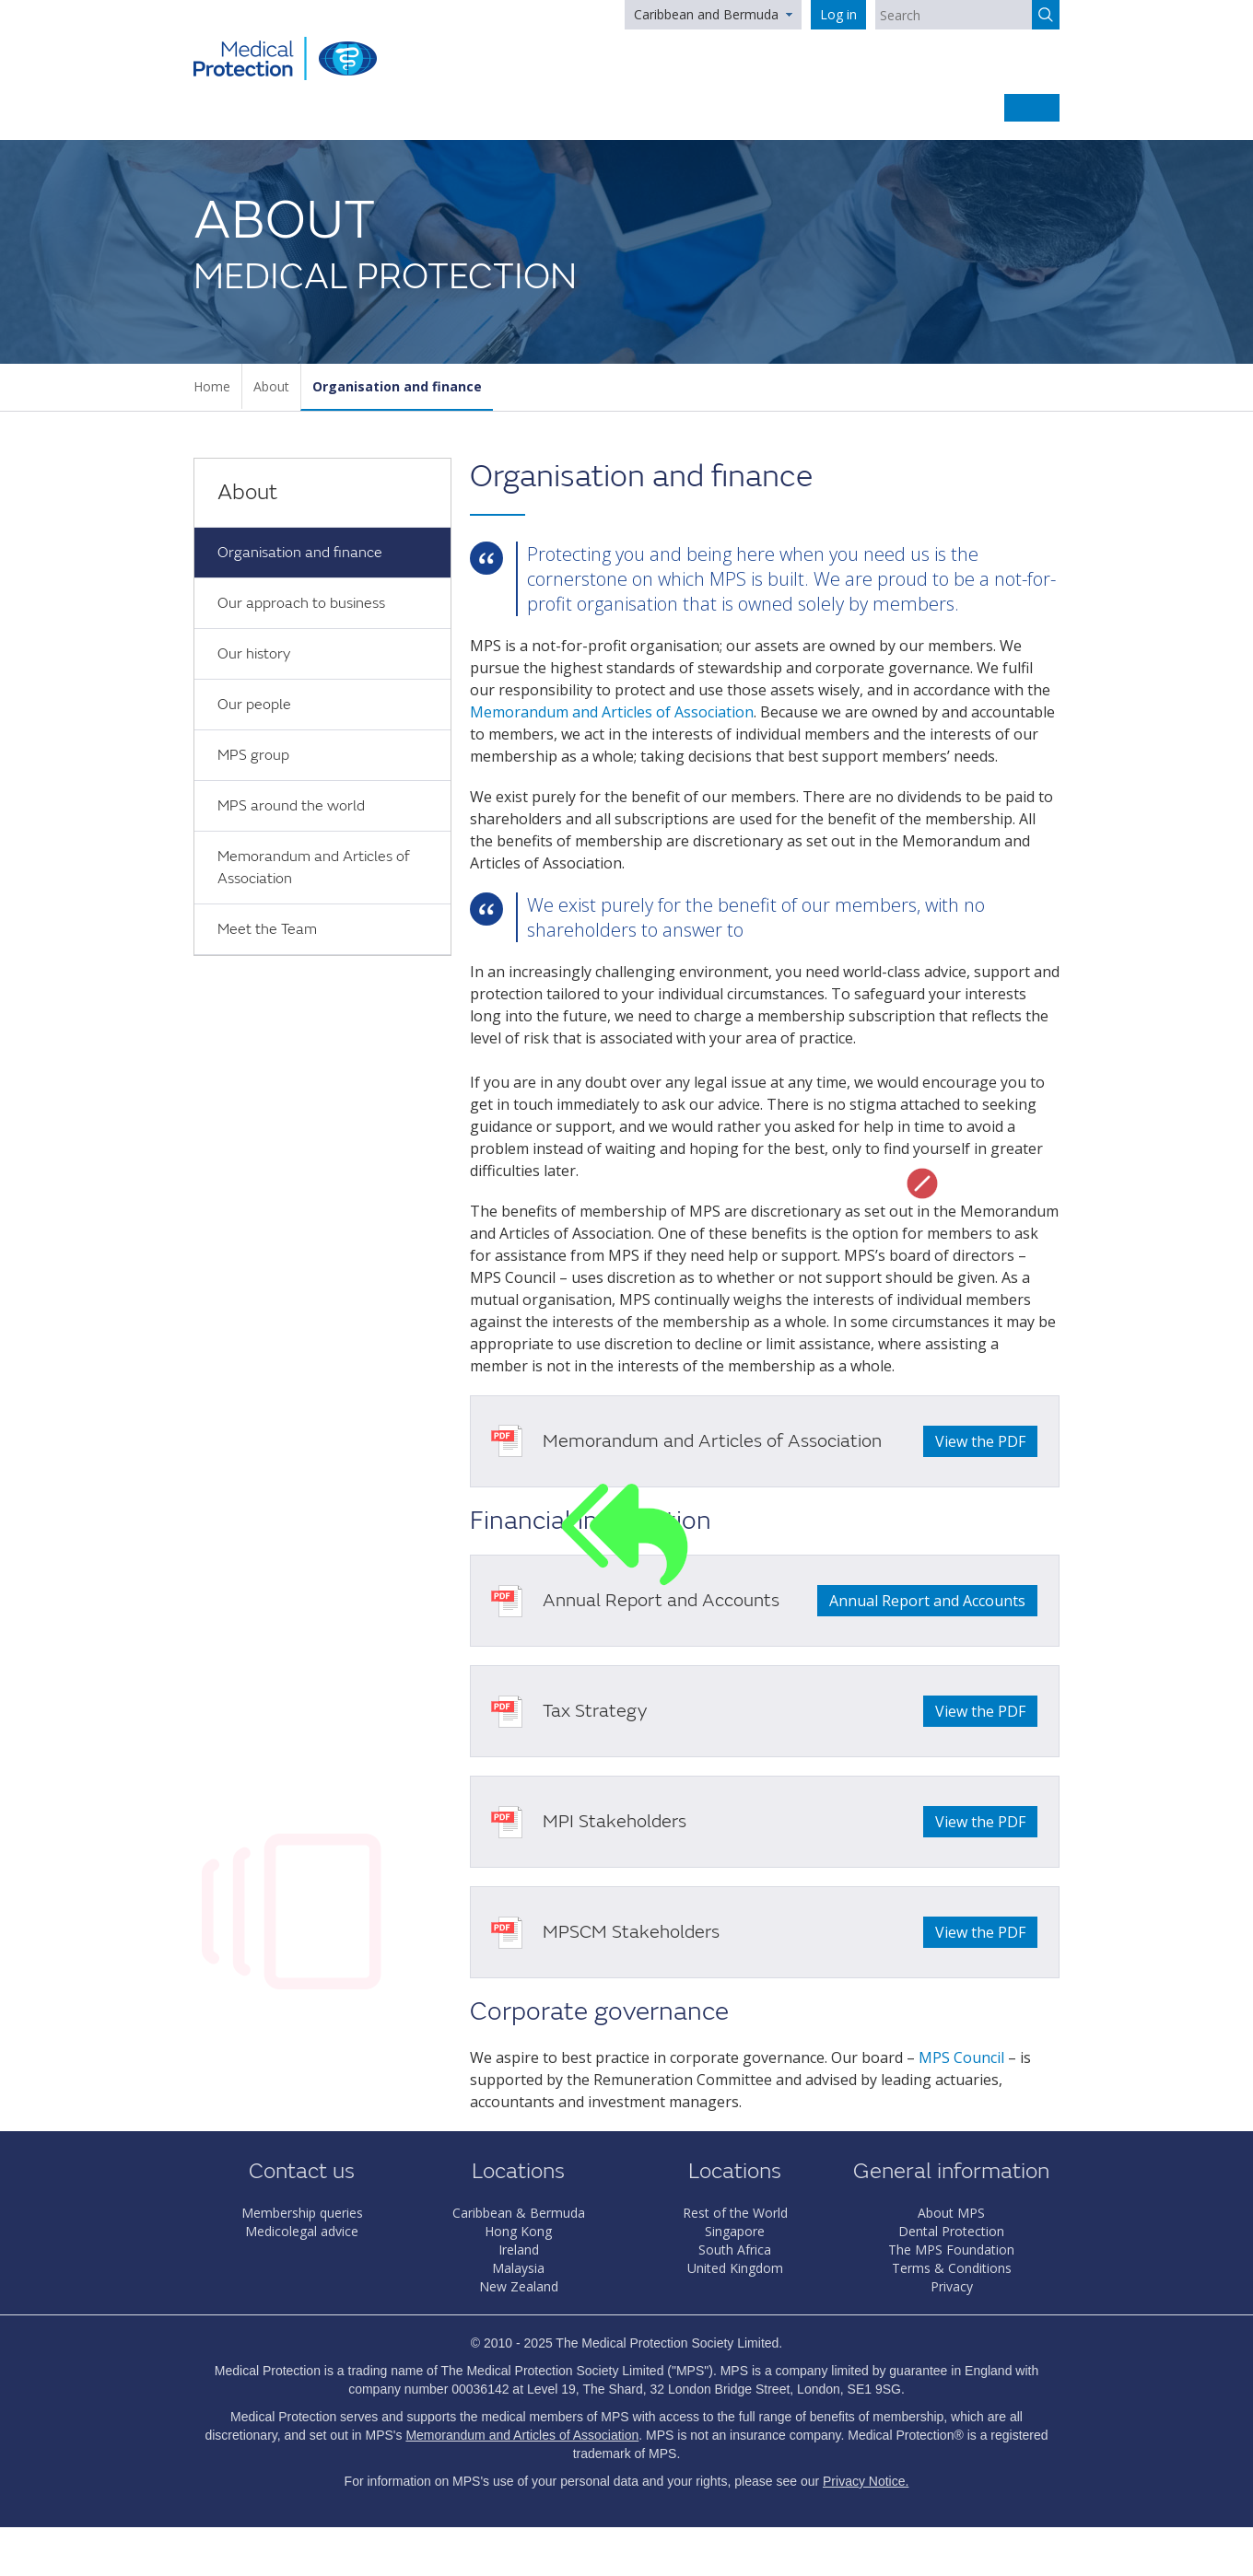 The image size is (1253, 2576). Describe the element at coordinates (295, 1911) in the screenshot. I see `view version history` at that location.